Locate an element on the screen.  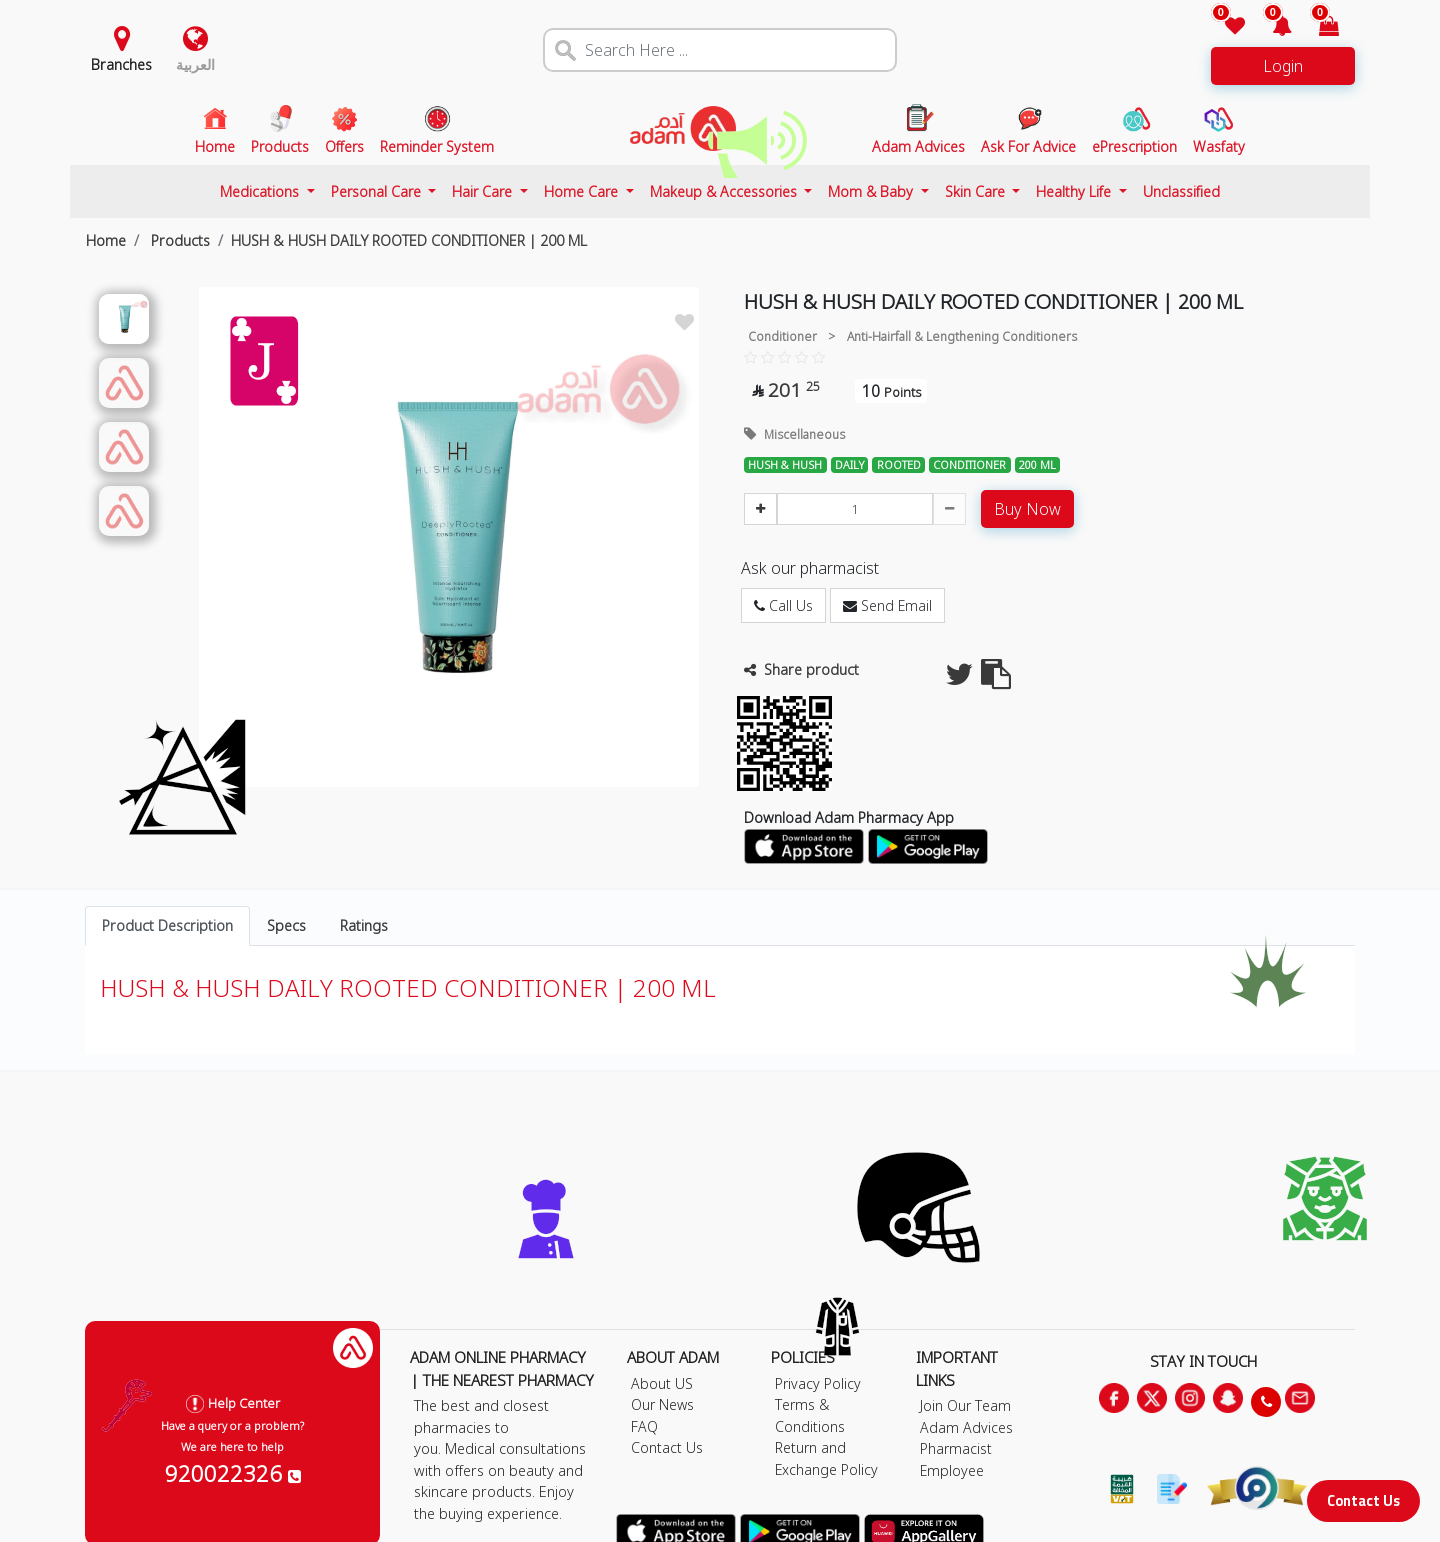
access cooking or recipe features is located at coordinates (546, 1219).